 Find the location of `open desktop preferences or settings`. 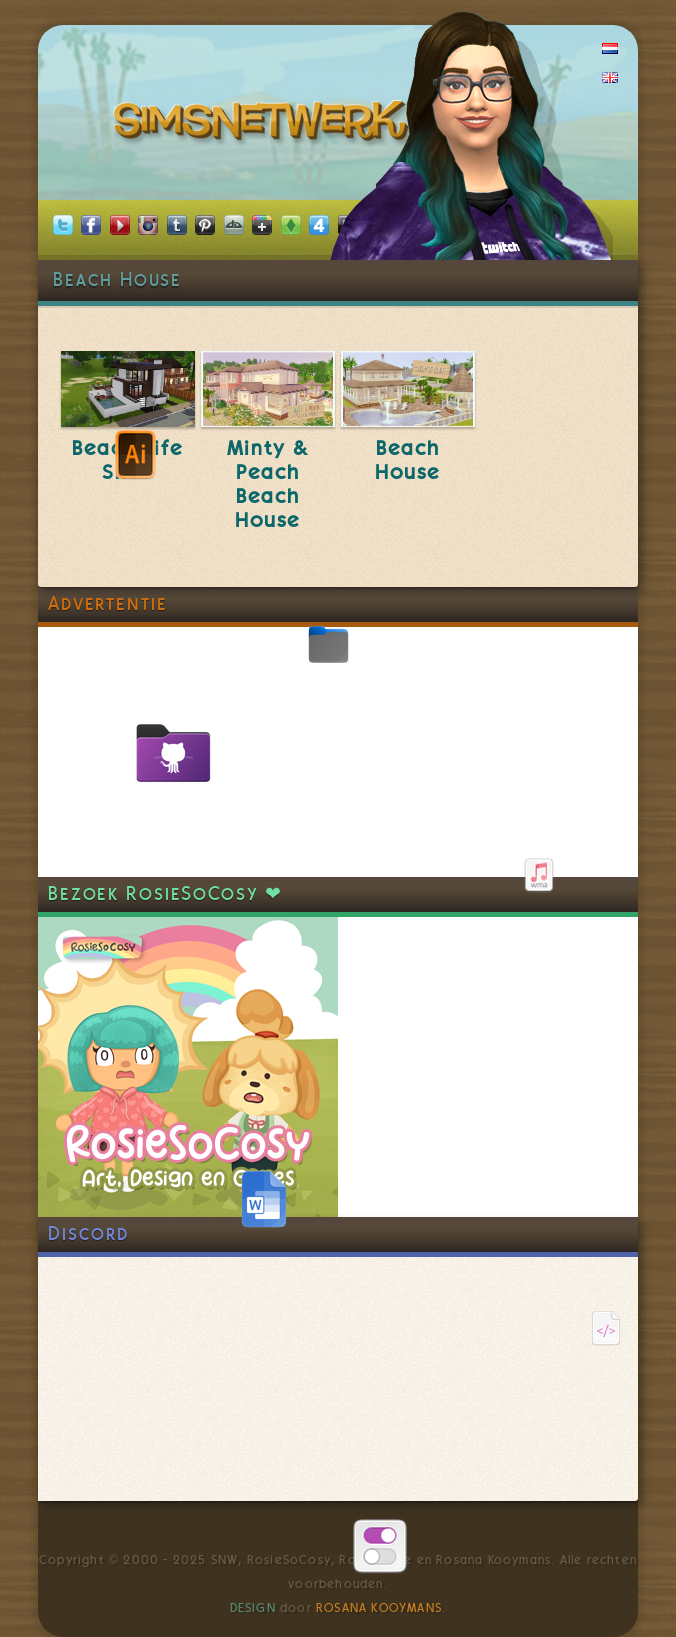

open desktop preferences or settings is located at coordinates (380, 1546).